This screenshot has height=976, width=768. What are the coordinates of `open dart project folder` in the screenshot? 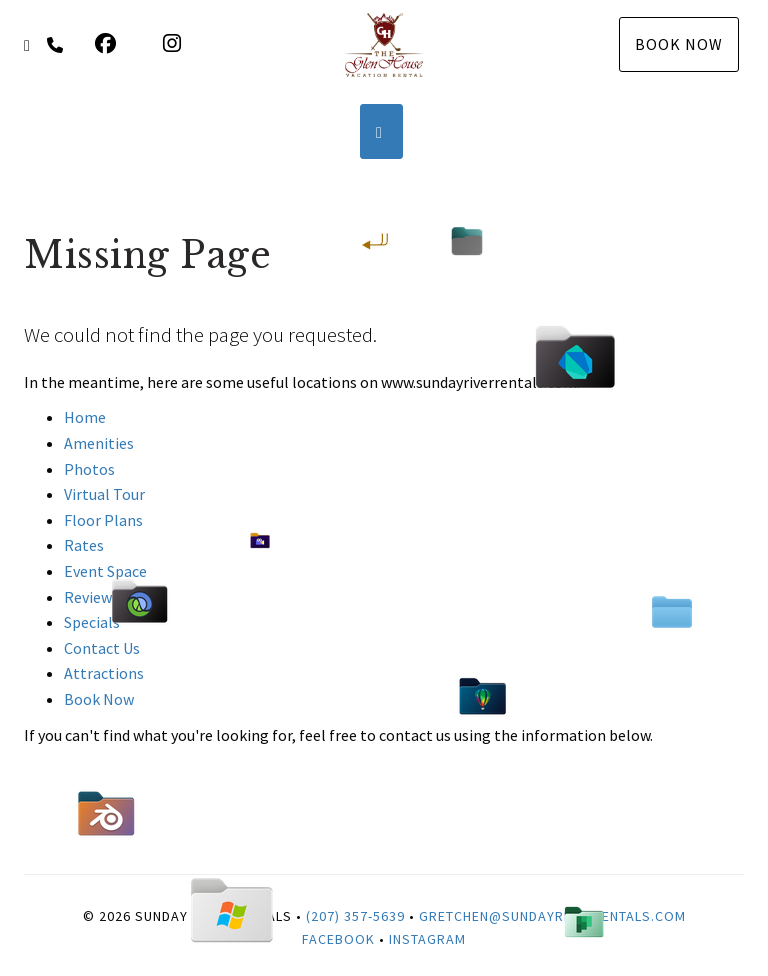 It's located at (575, 359).